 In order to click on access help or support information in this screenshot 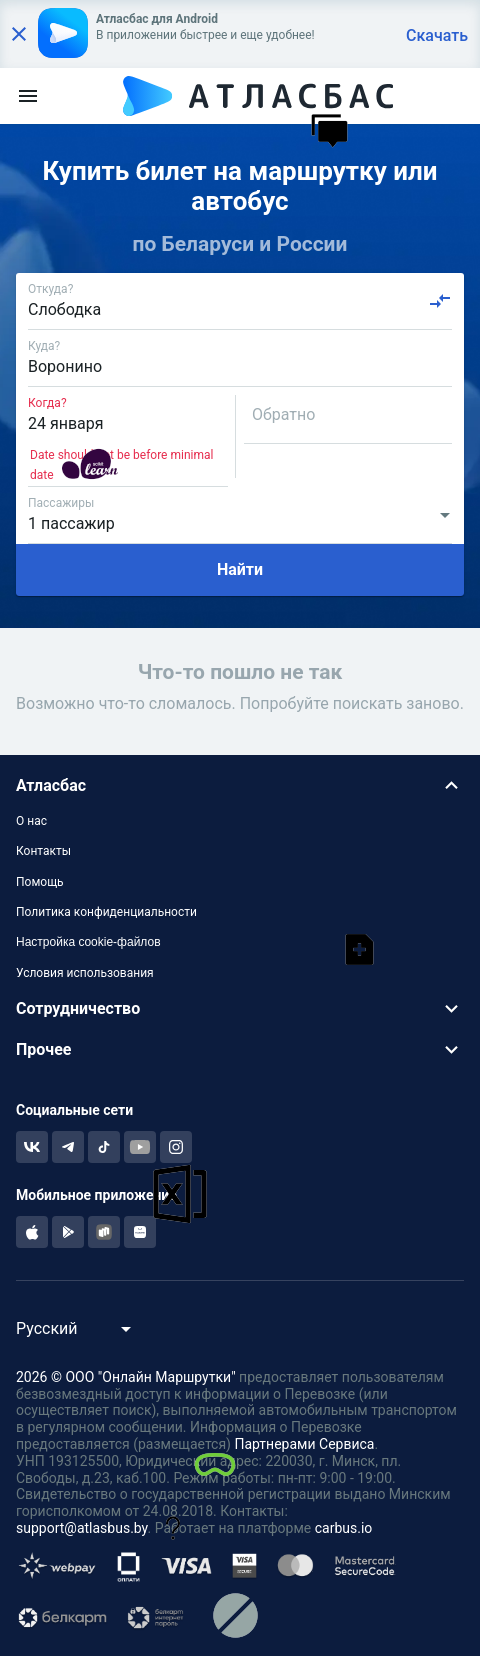, I will do `click(173, 1528)`.